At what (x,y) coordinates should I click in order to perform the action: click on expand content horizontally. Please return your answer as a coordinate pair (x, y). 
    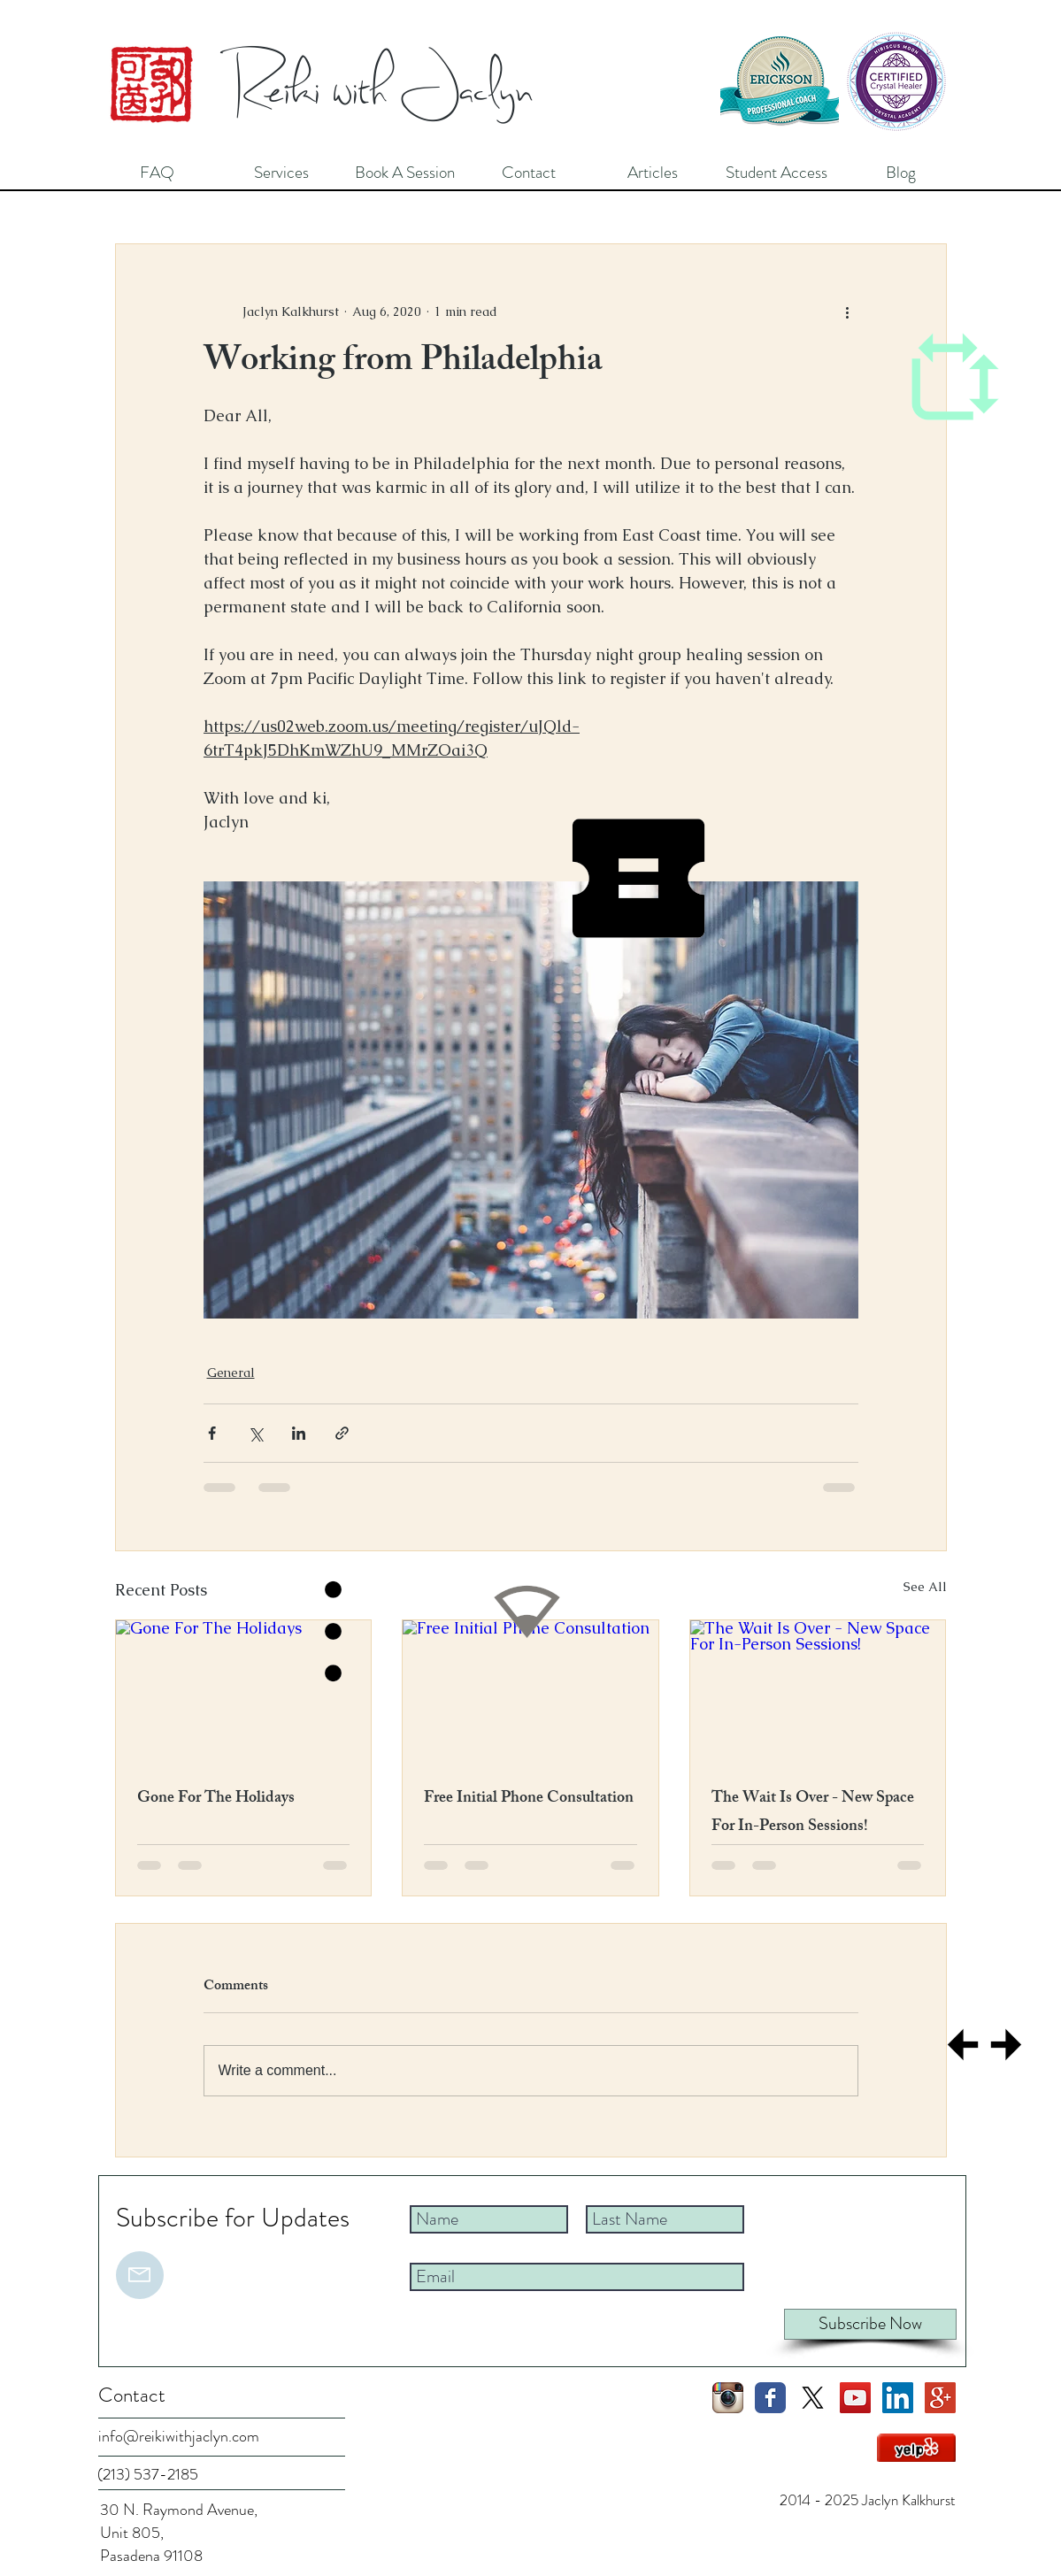
    Looking at the image, I should click on (984, 2044).